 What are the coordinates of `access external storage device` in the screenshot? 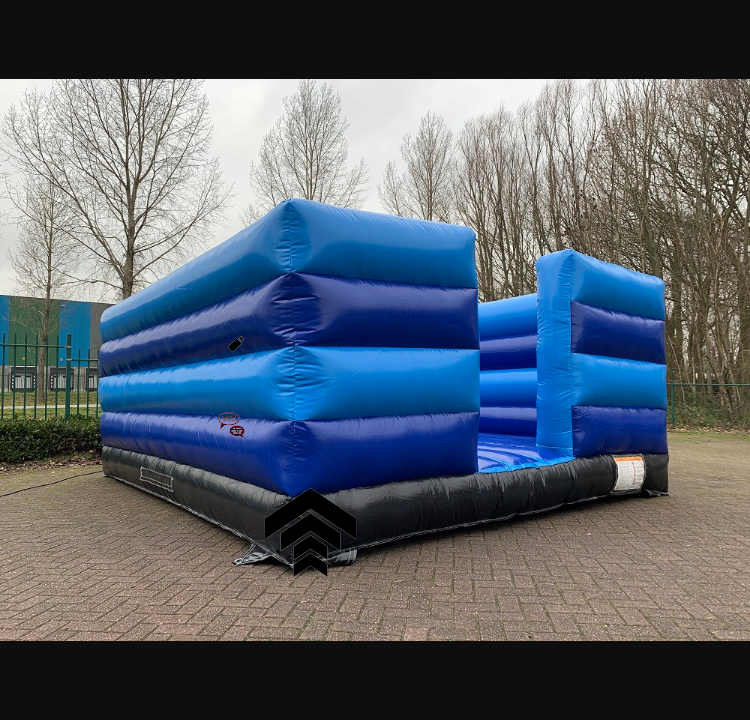 It's located at (236, 343).